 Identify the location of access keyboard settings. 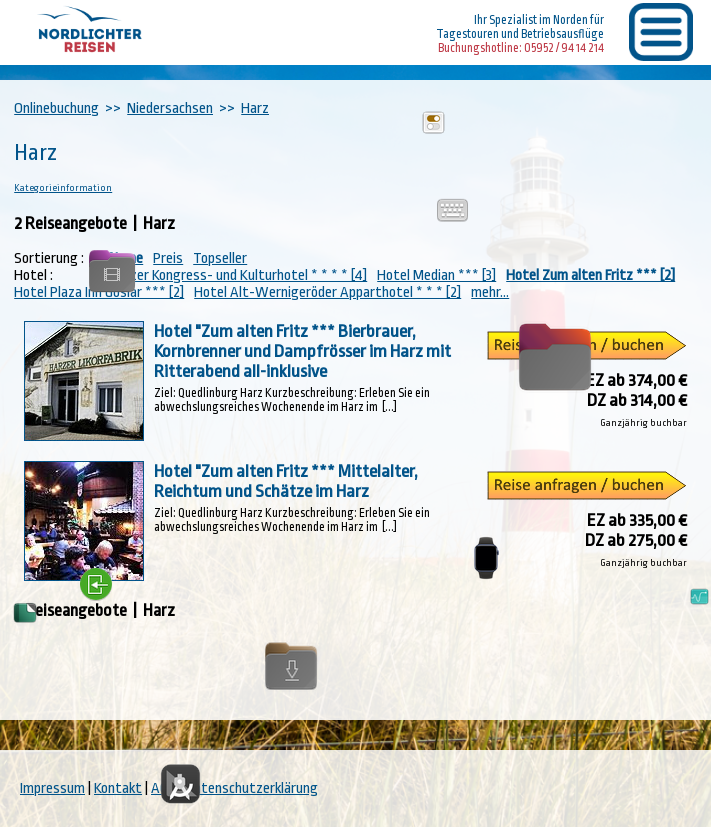
(452, 210).